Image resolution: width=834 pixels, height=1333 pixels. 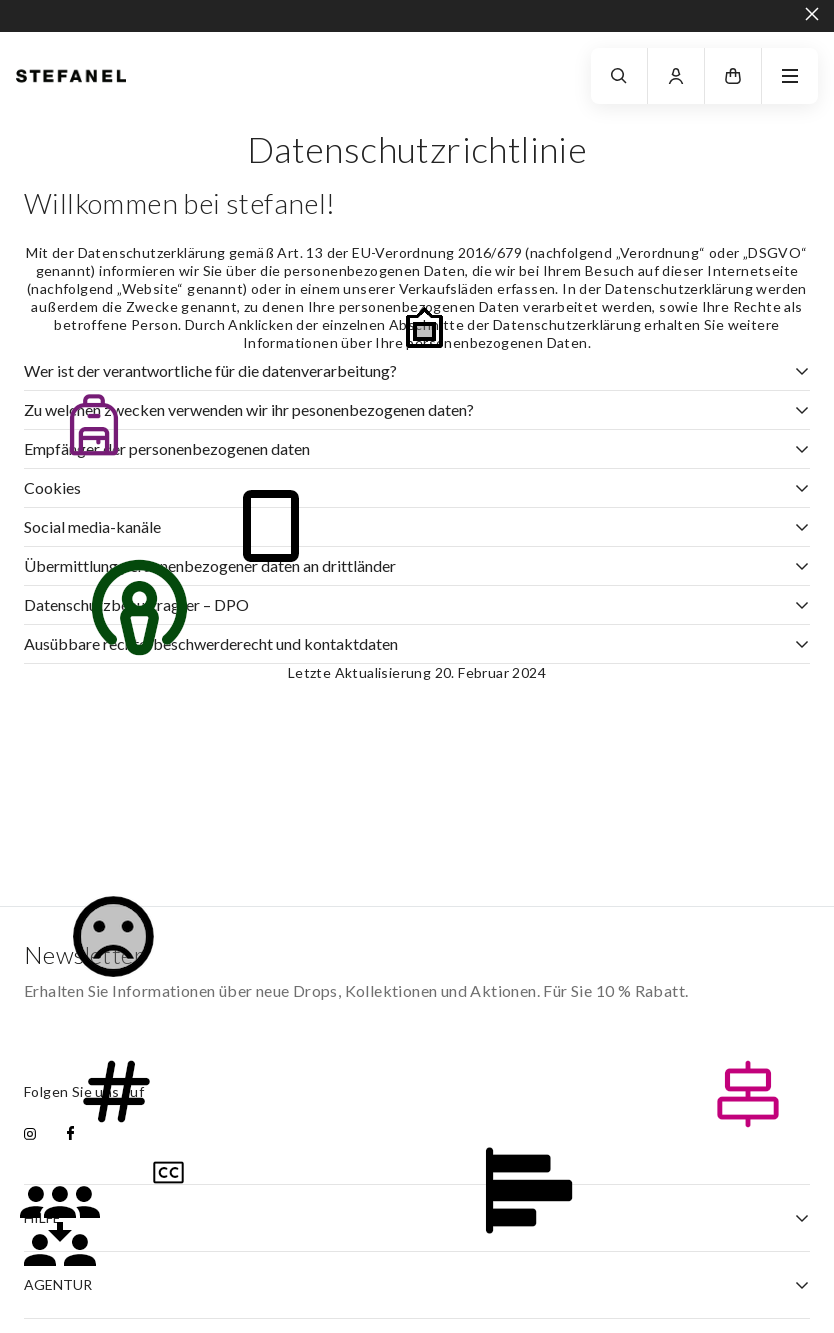 I want to click on view or add hashtags, so click(x=116, y=1091).